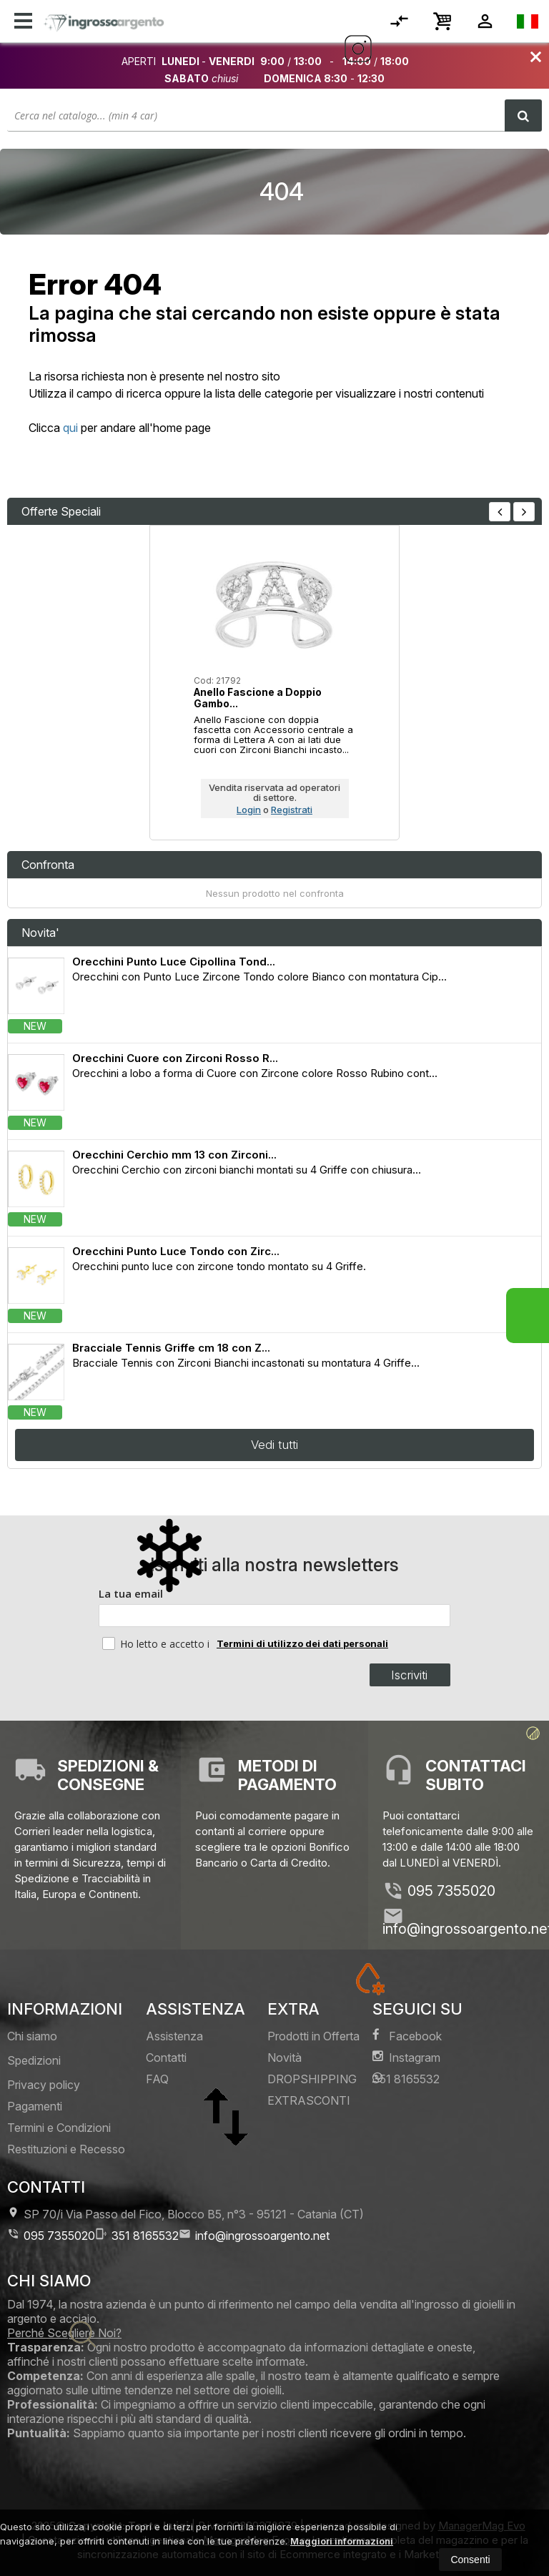 This screenshot has width=549, height=2576. What do you see at coordinates (226, 2117) in the screenshot?
I see `swap or reorder items vertically` at bounding box center [226, 2117].